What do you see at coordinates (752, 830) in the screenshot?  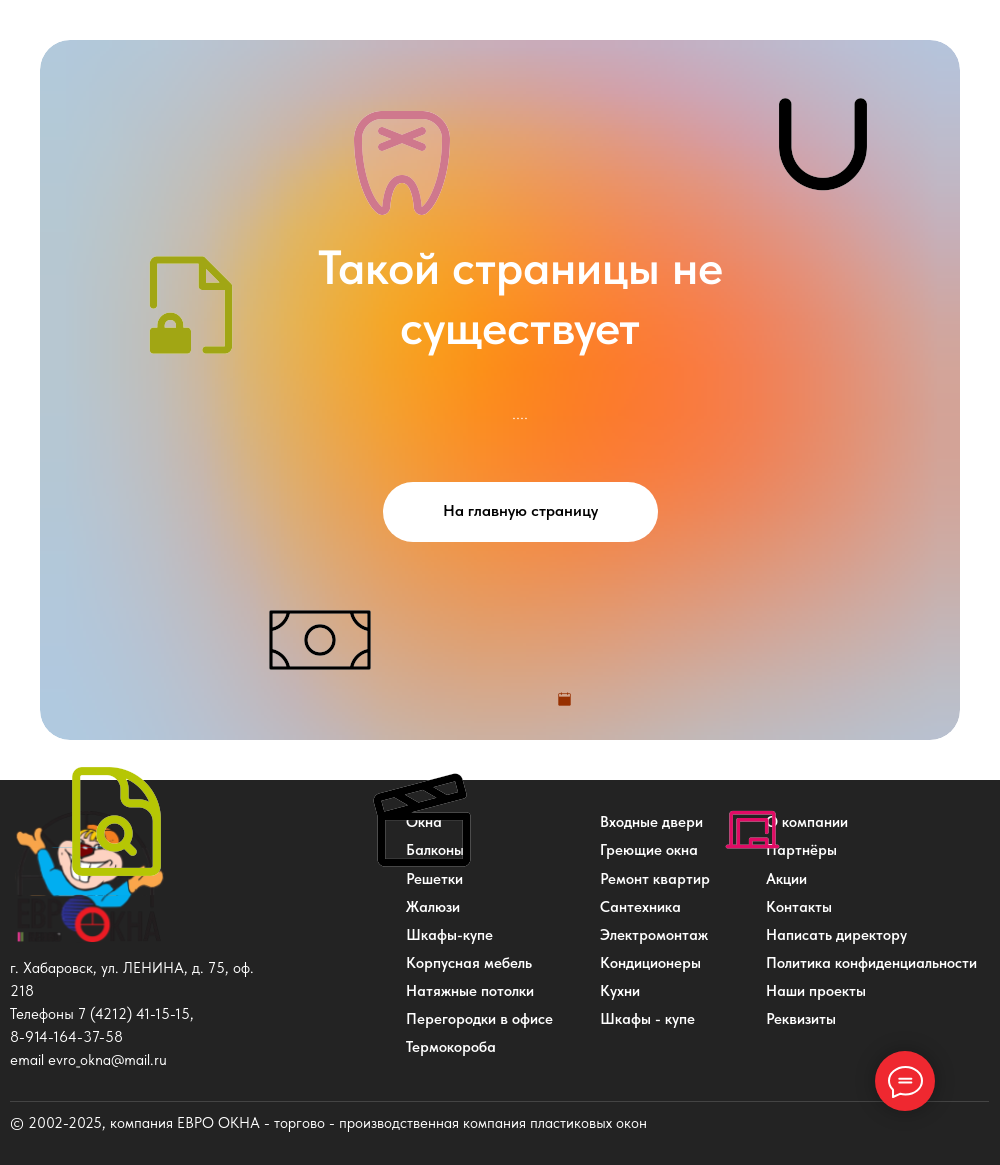 I see `open whiteboard or presentation mode` at bounding box center [752, 830].